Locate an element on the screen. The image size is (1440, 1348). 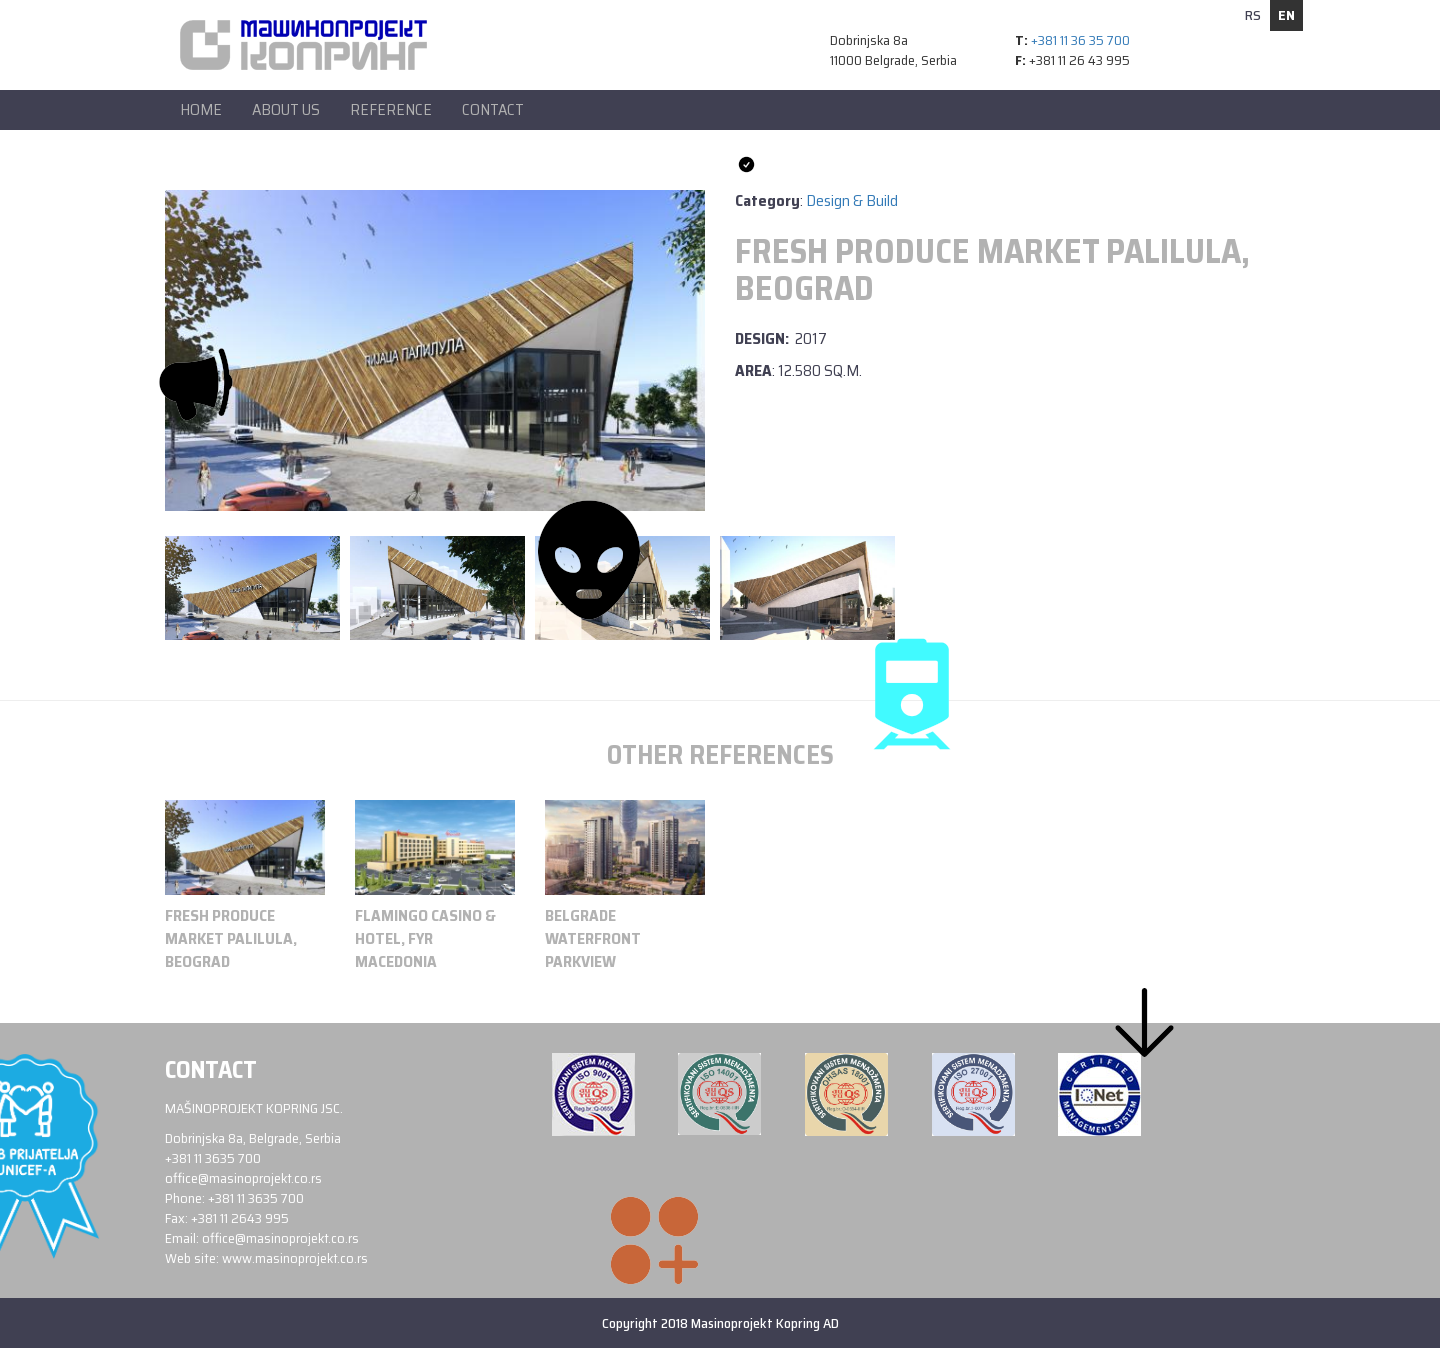
make an announcement is located at coordinates (196, 385).